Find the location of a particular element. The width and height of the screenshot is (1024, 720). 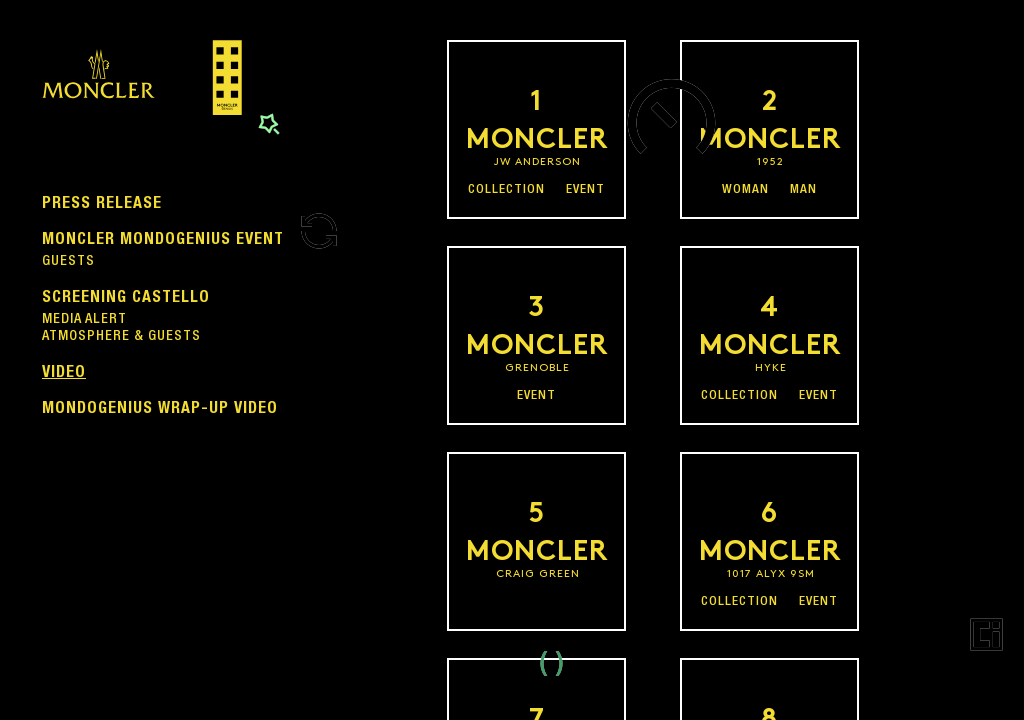

insert parentheses in code editor is located at coordinates (551, 663).